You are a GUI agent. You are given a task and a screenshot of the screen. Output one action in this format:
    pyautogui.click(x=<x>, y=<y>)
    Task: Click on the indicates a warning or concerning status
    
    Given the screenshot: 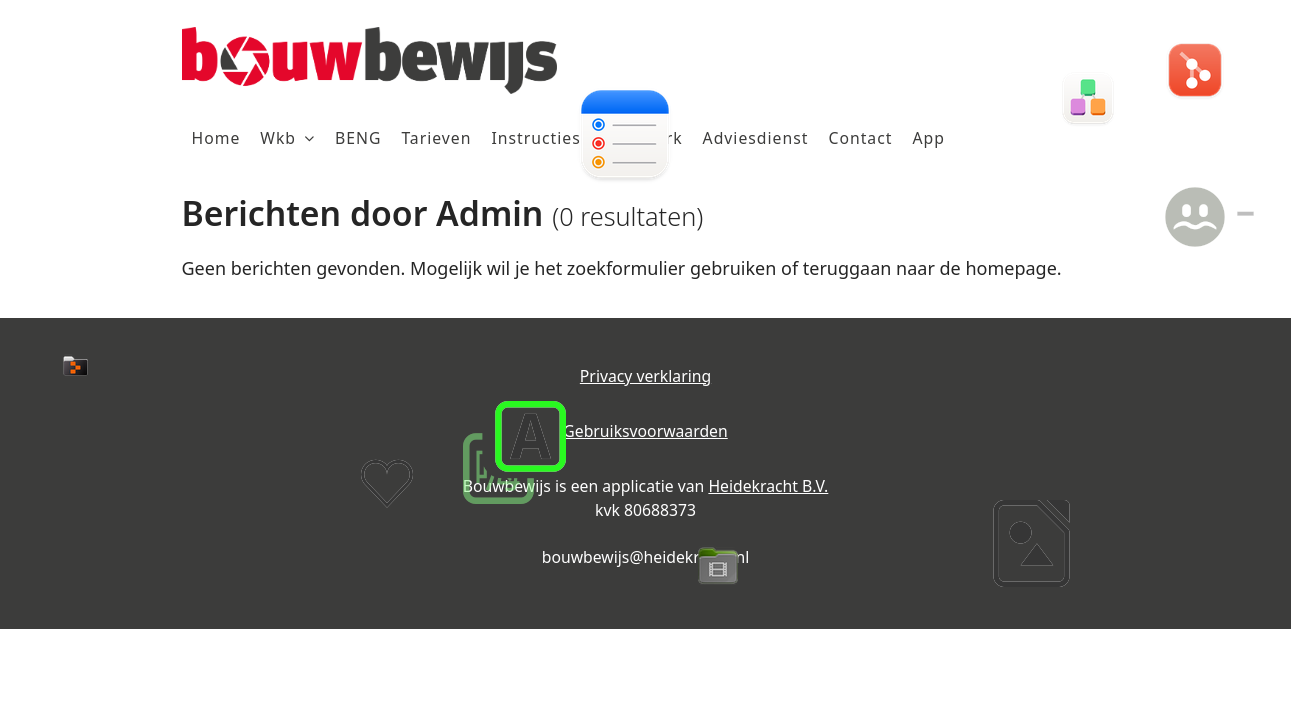 What is the action you would take?
    pyautogui.click(x=1195, y=217)
    